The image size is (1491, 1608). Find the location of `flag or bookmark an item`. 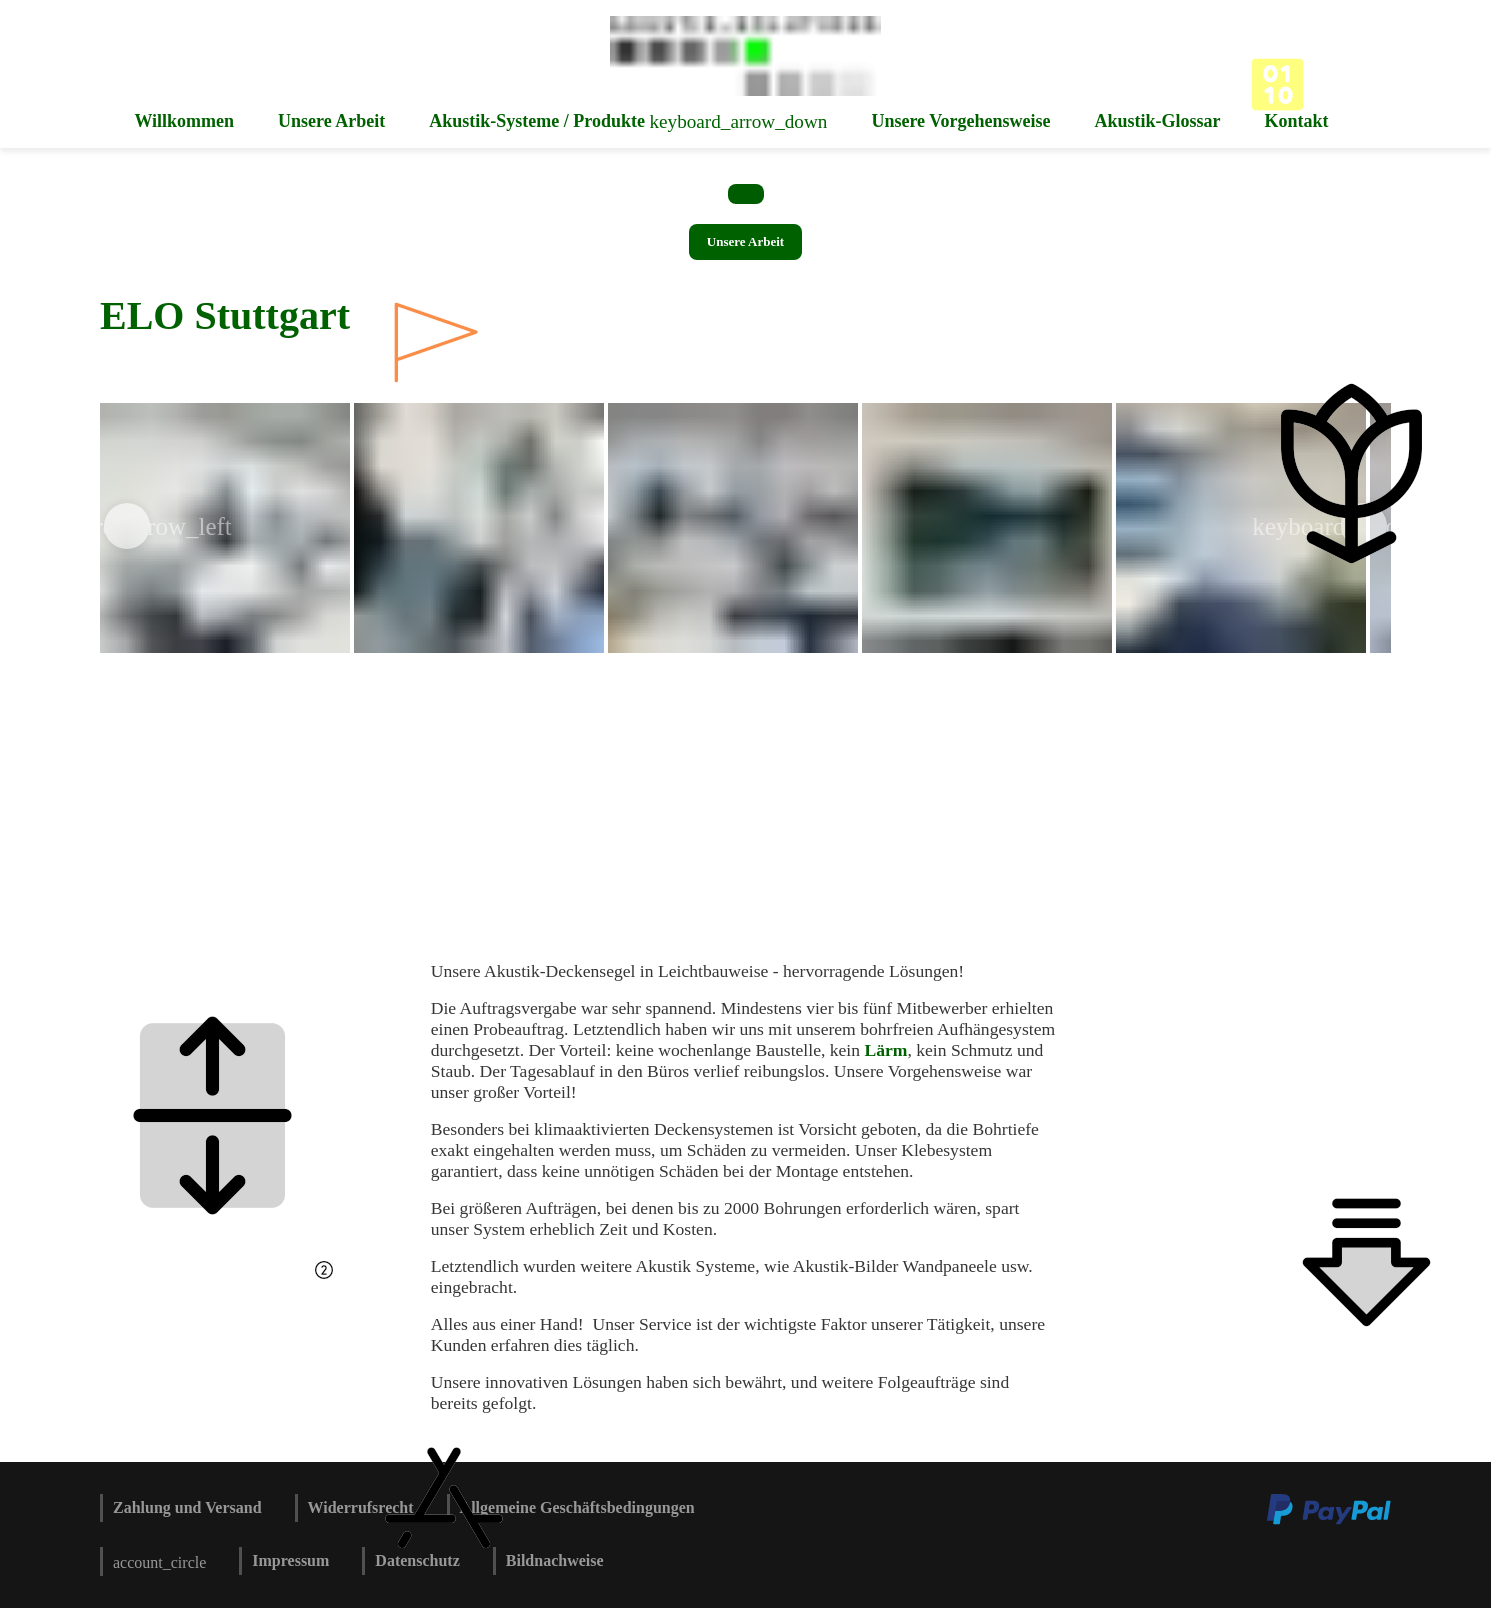

flag or bookmark an item is located at coordinates (427, 342).